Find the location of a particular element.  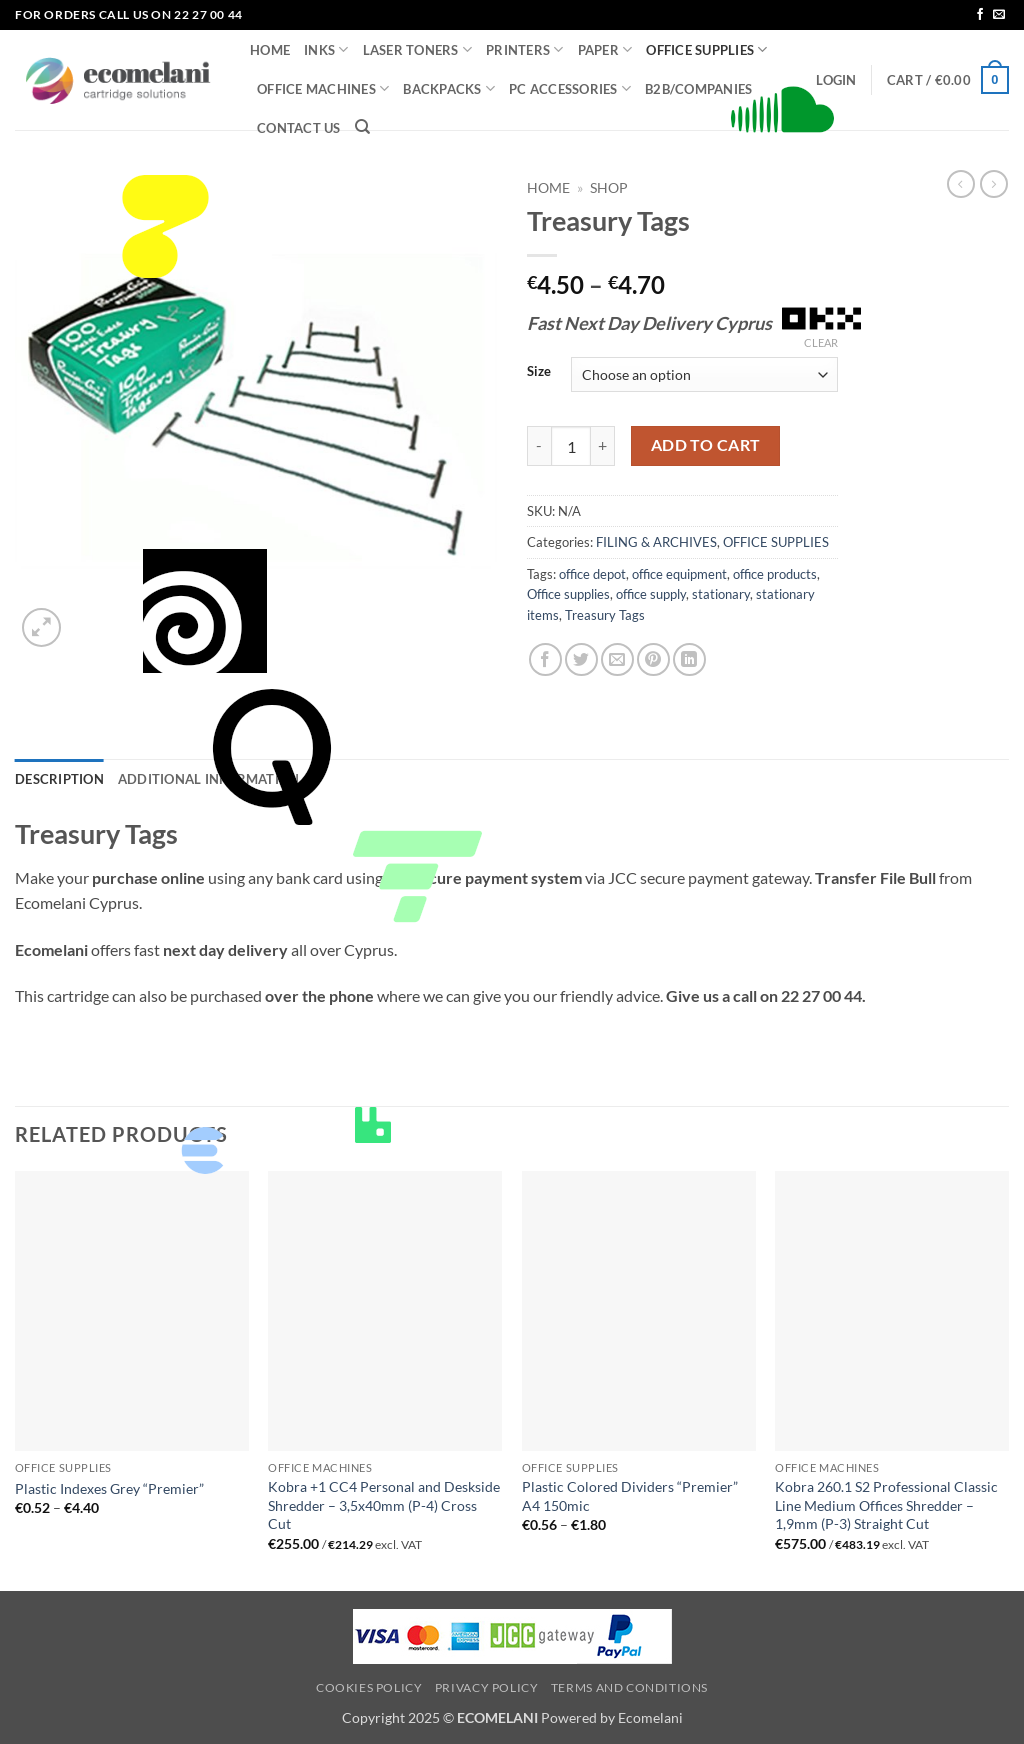

open the OKX cryptocurrency exchange app is located at coordinates (821, 318).